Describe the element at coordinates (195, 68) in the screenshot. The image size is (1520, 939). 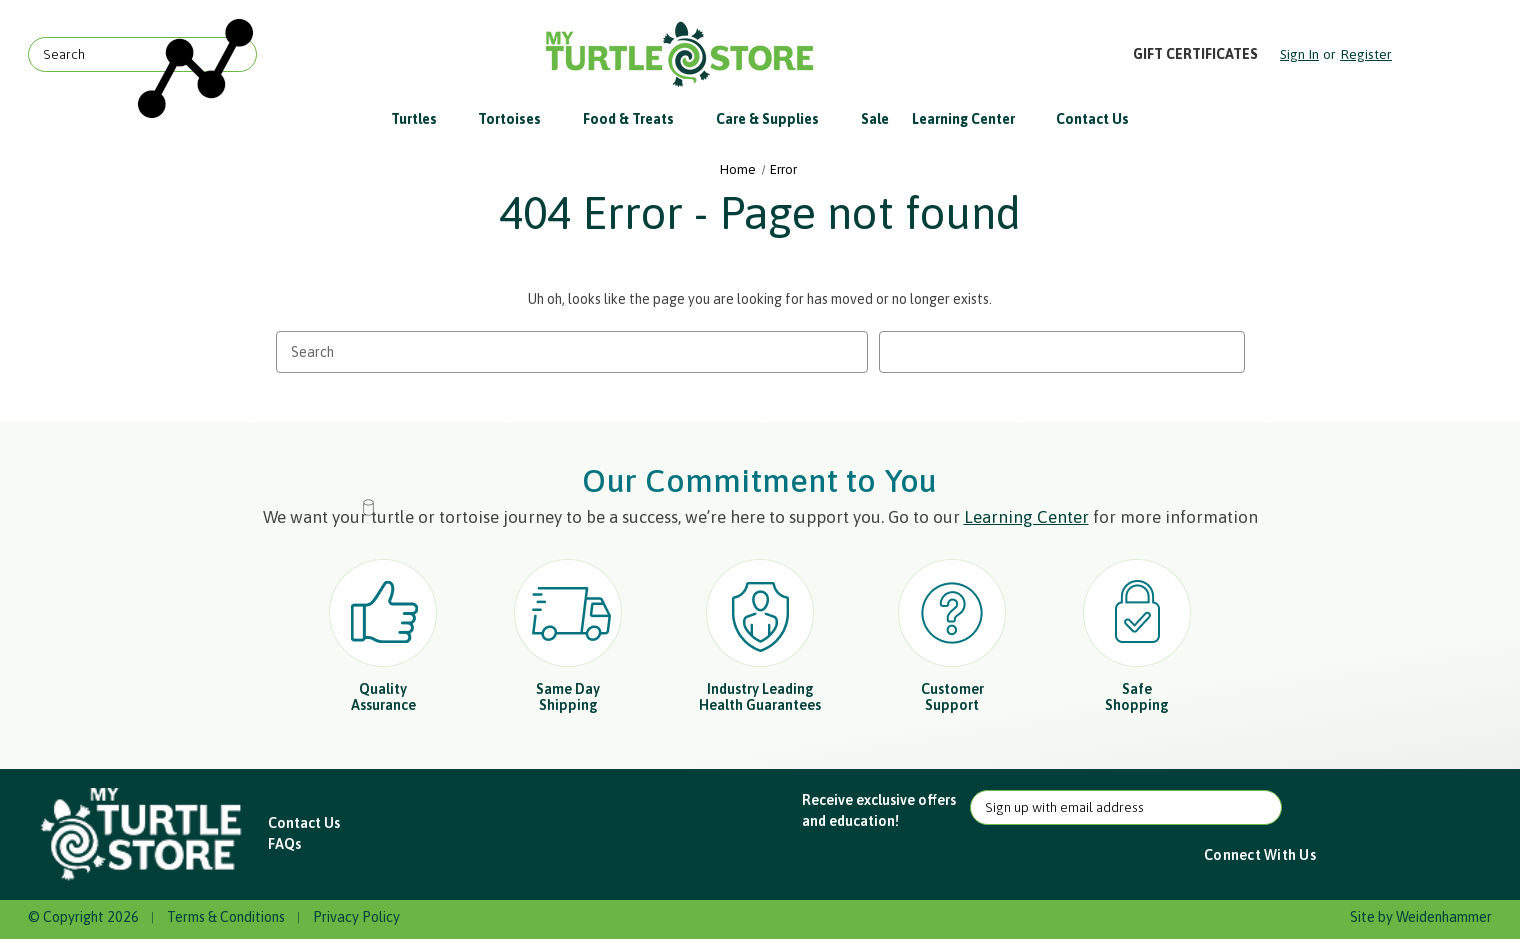
I see `view connected data points or analytics` at that location.